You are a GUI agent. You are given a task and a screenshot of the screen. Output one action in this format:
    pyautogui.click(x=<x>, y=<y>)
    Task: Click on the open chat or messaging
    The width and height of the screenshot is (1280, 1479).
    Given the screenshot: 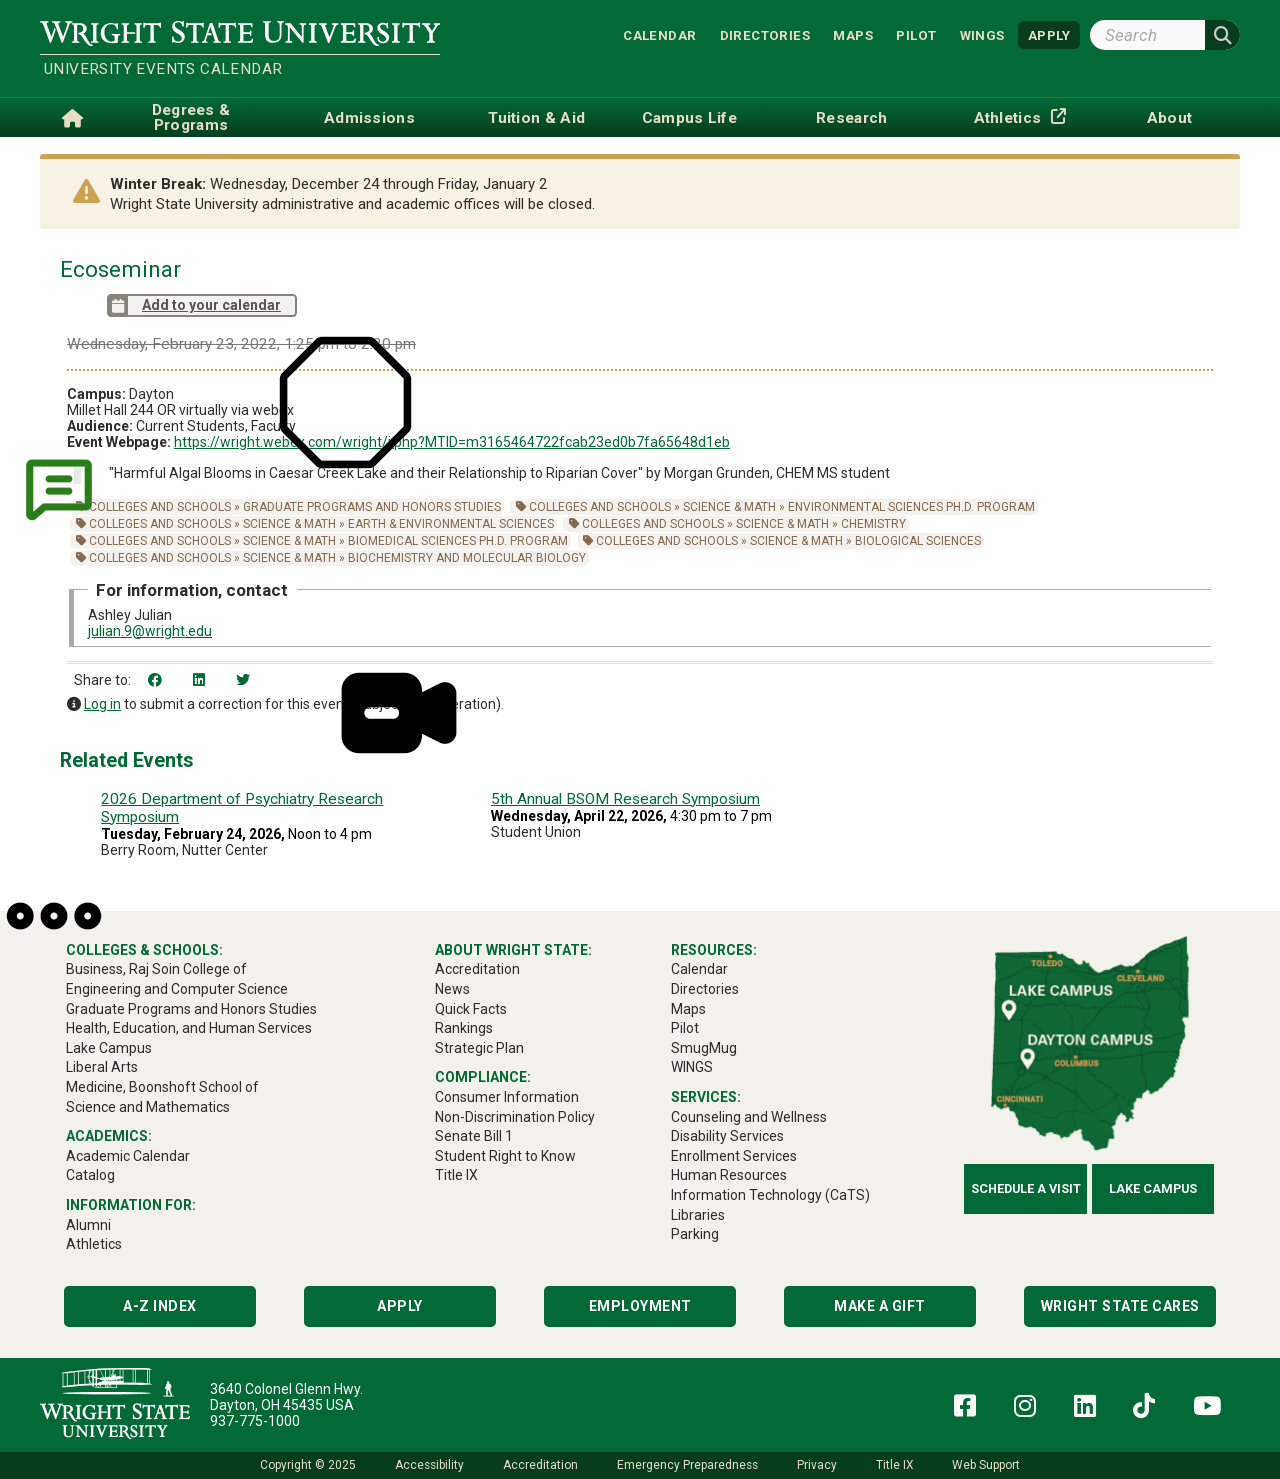 What is the action you would take?
    pyautogui.click(x=59, y=485)
    